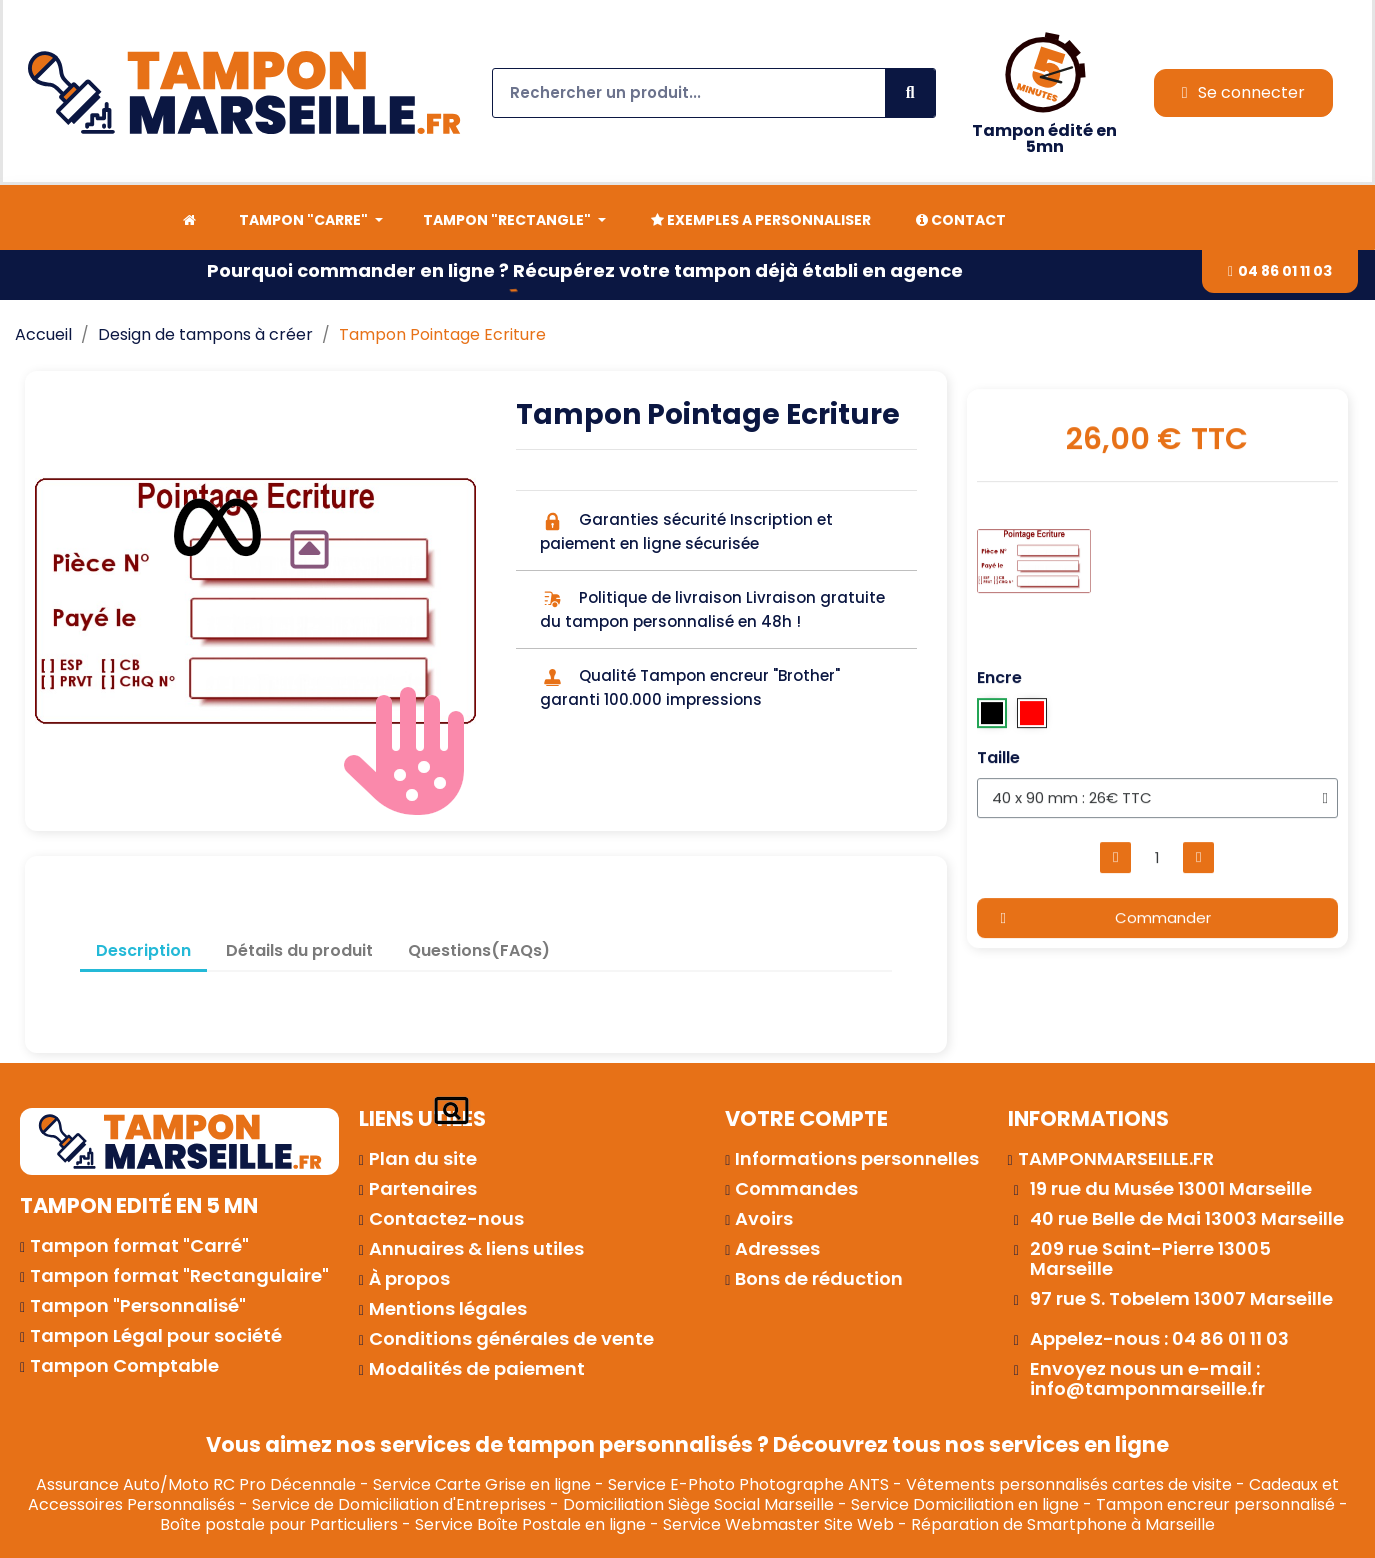 This screenshot has width=1375, height=1558. What do you see at coordinates (309, 549) in the screenshot?
I see `expand or collapse a section upward` at bounding box center [309, 549].